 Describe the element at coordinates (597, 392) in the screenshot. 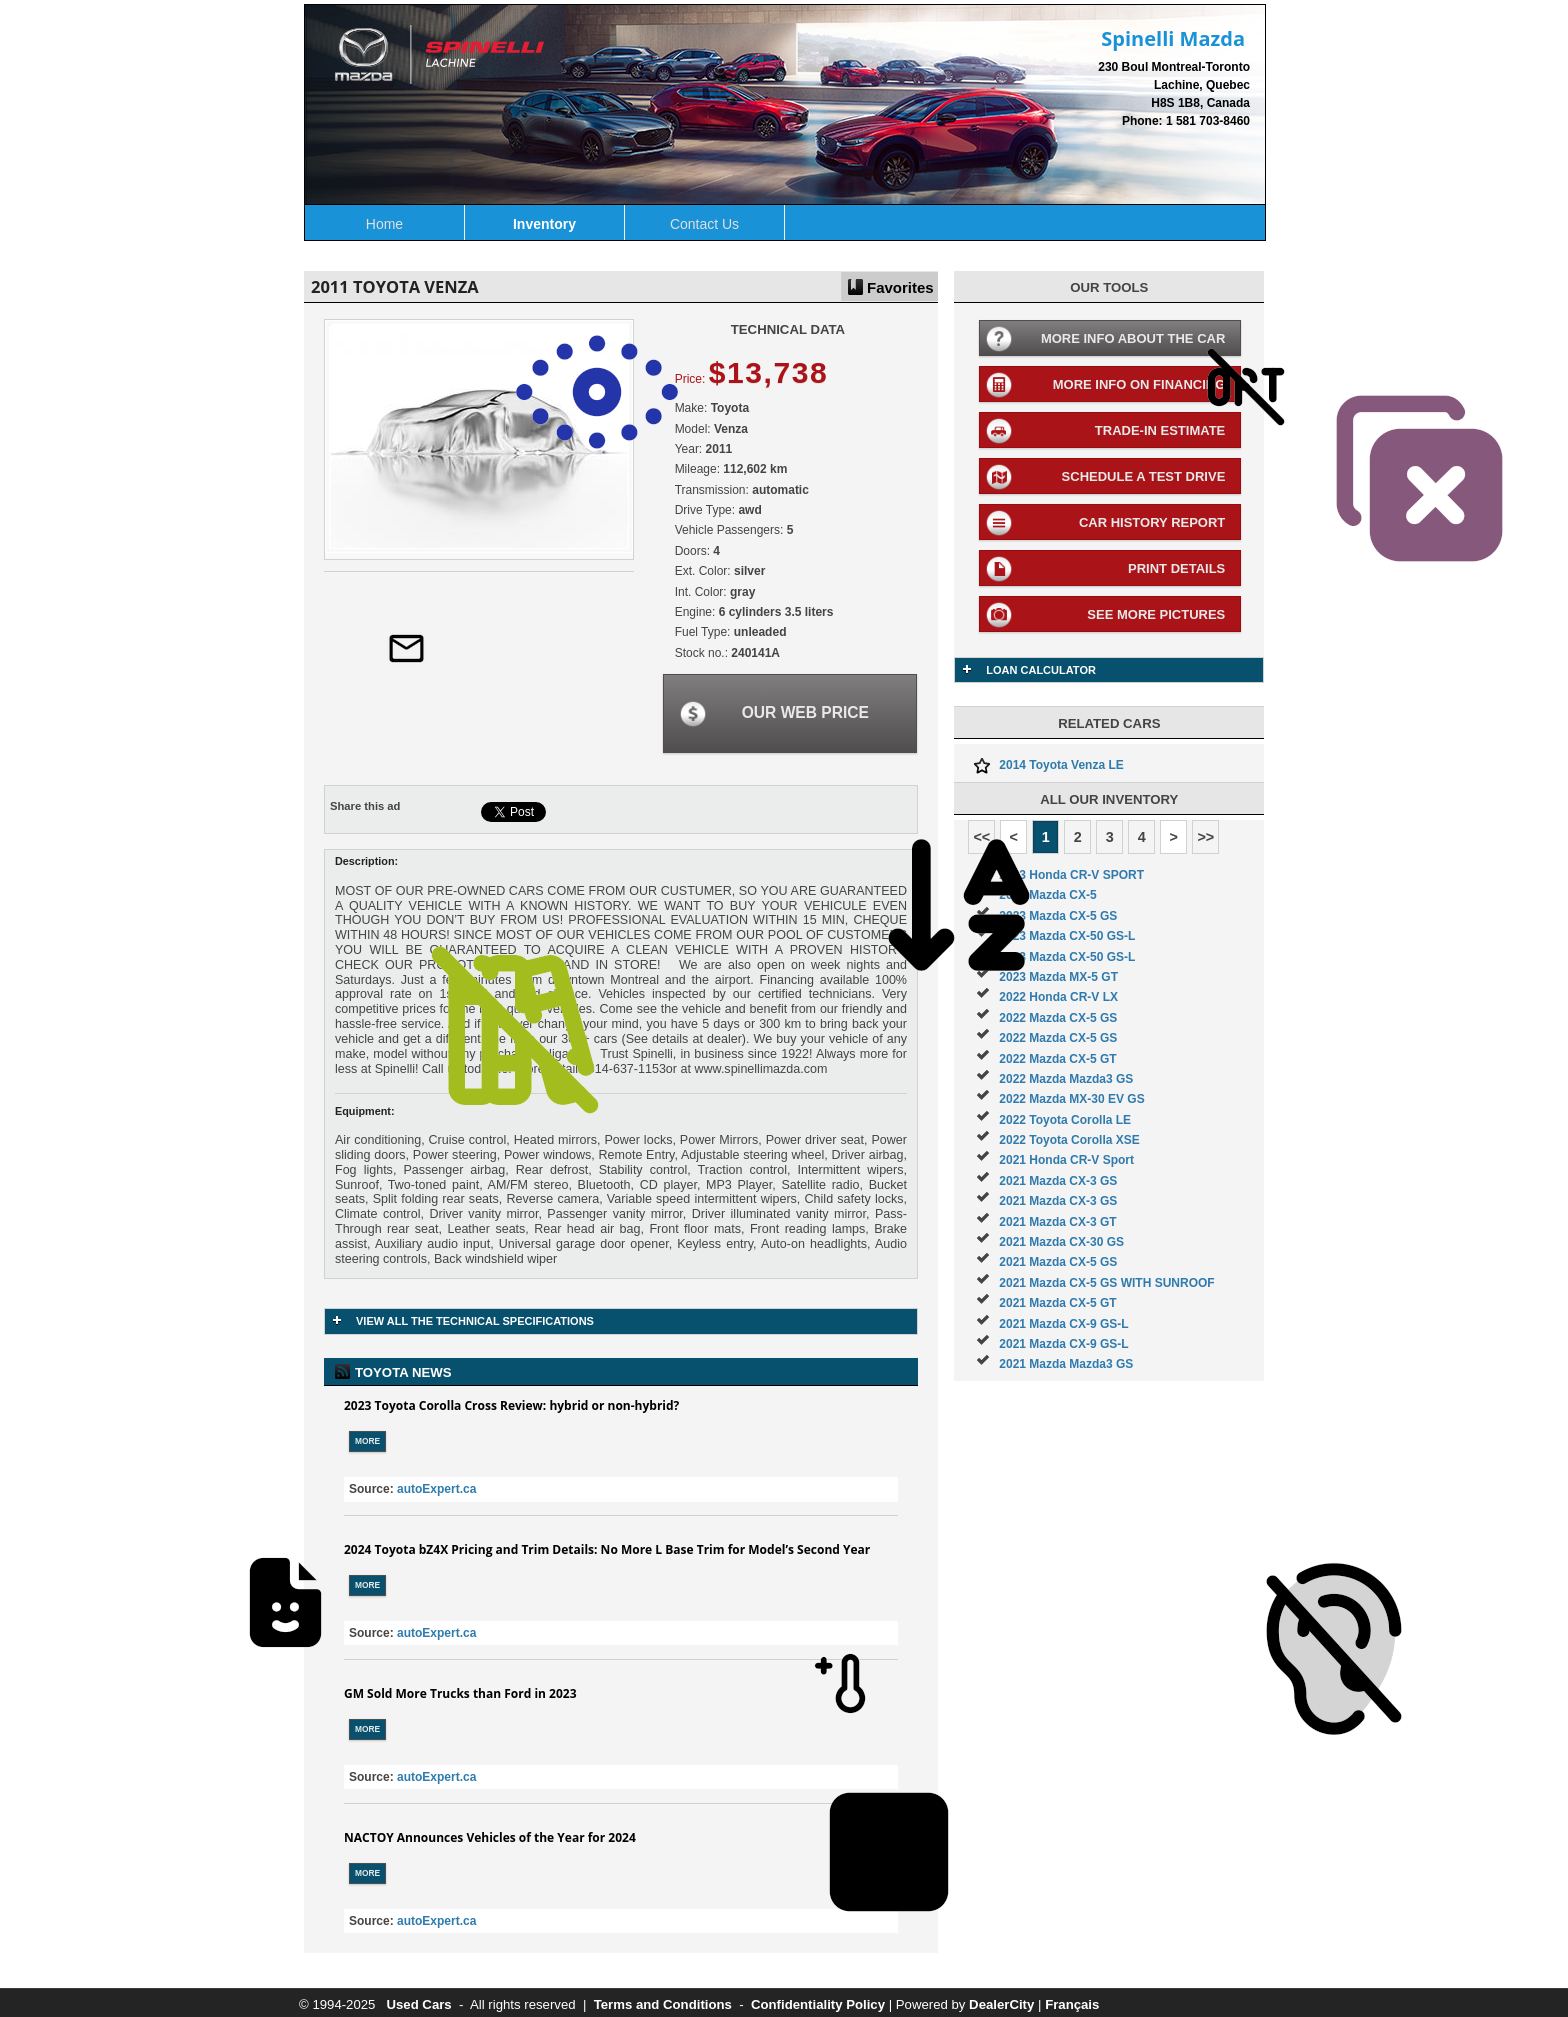

I see `preview mode with limited visibility` at that location.